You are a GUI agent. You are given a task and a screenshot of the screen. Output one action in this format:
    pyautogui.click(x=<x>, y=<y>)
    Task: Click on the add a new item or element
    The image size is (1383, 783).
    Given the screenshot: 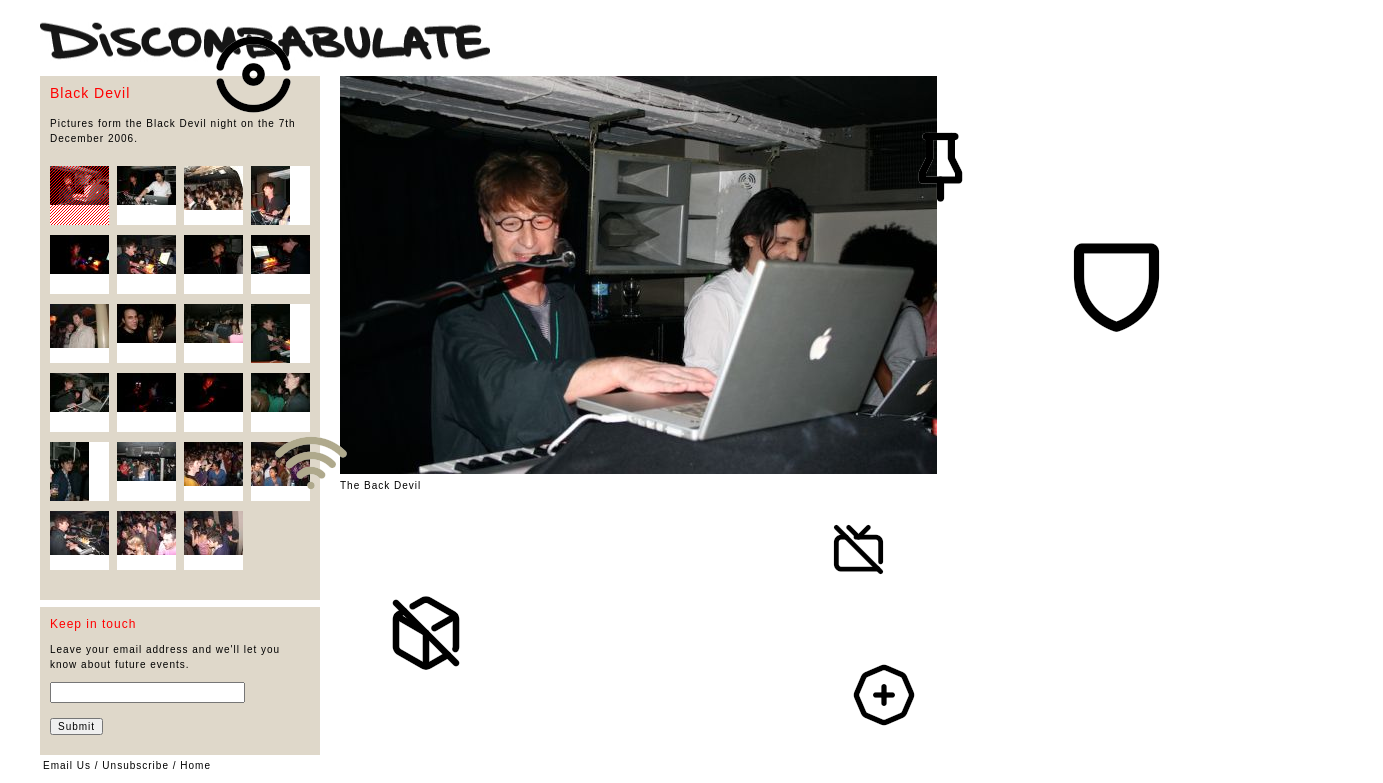 What is the action you would take?
    pyautogui.click(x=884, y=695)
    